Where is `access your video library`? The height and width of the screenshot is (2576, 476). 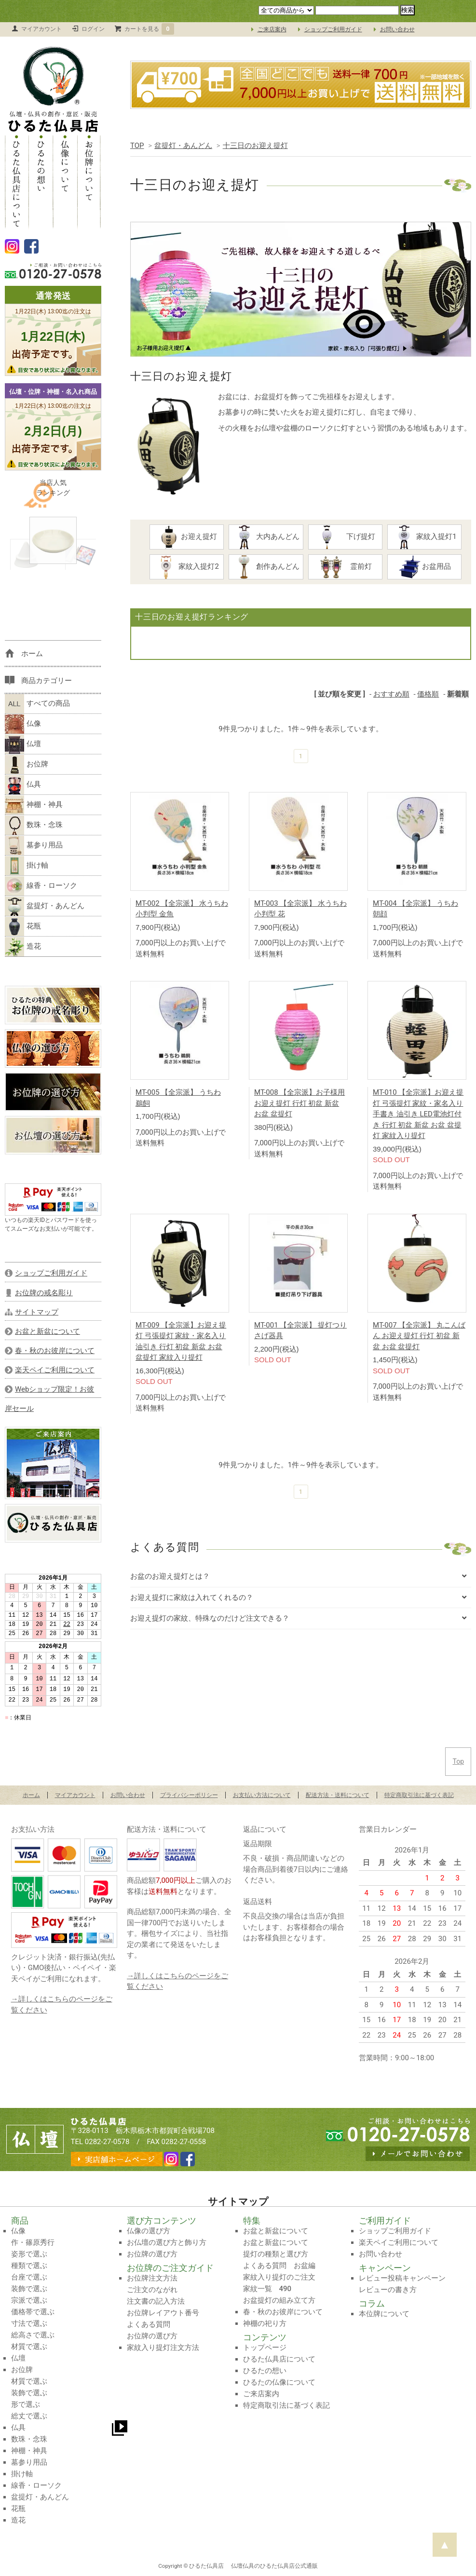 access your video library is located at coordinates (120, 2428).